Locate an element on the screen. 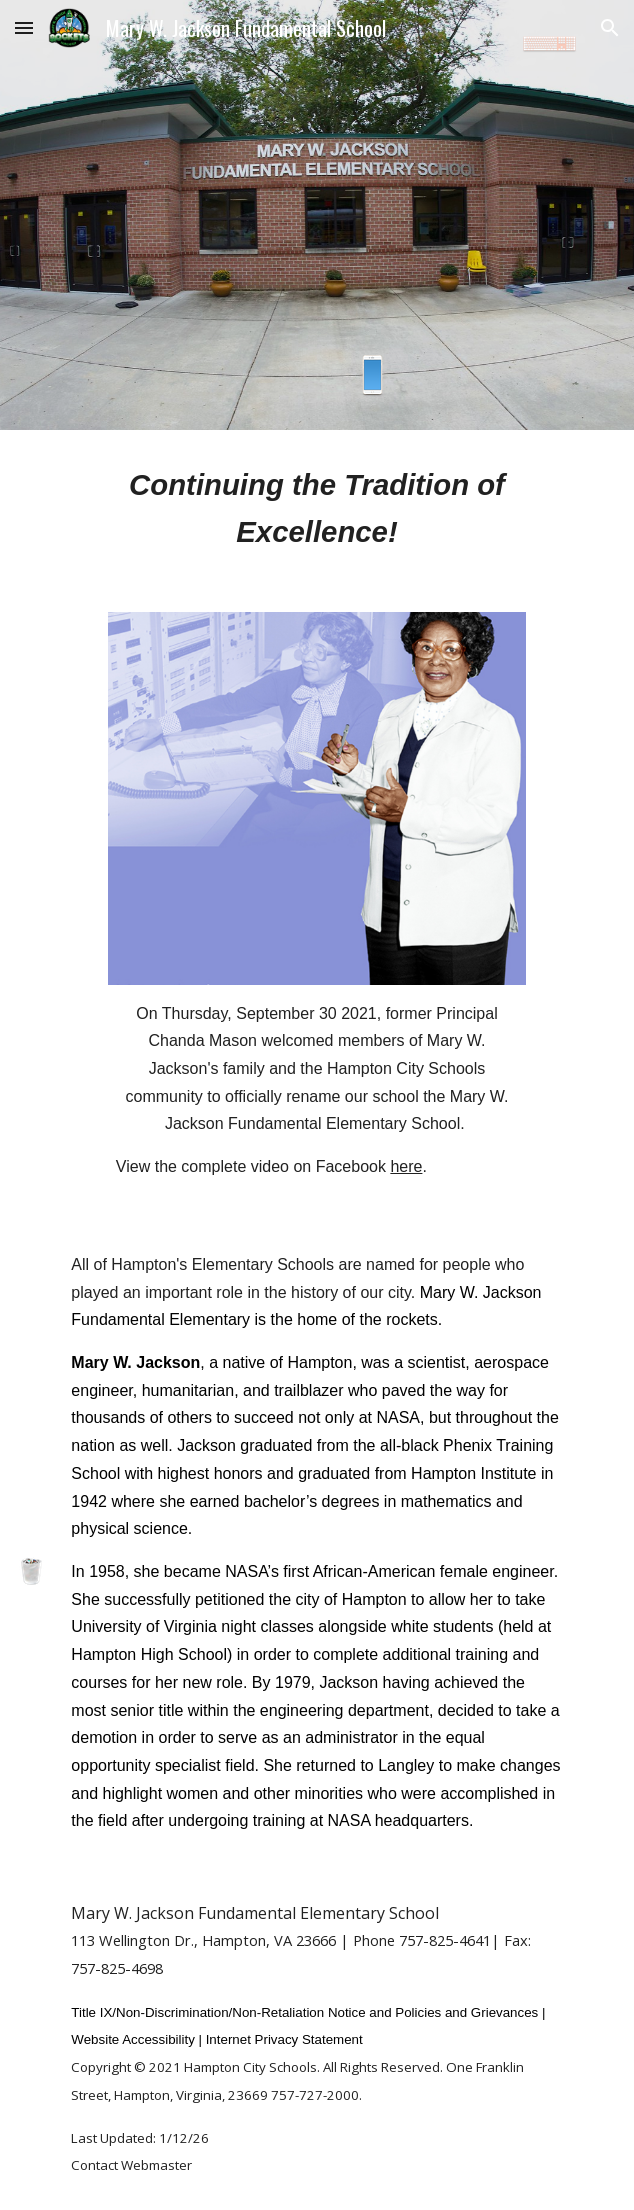  open trash to view deleted files is located at coordinates (31, 1571).